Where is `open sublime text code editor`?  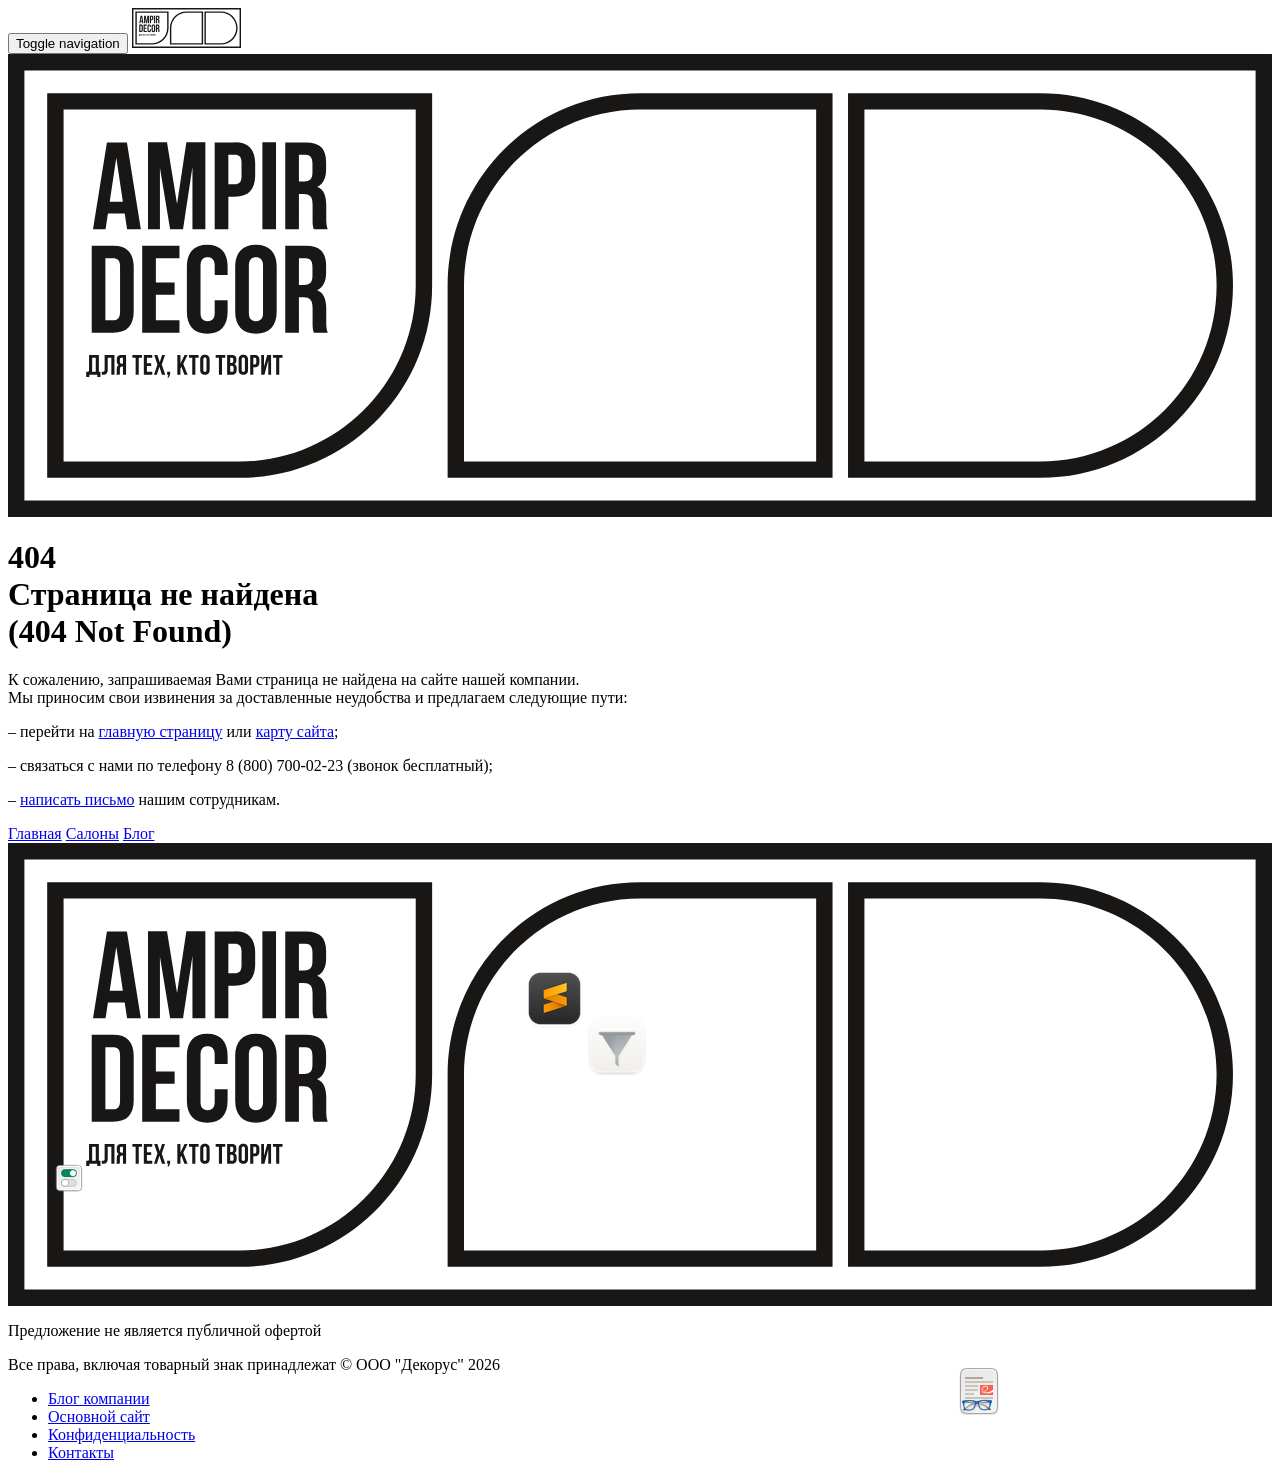
open sublime text code editor is located at coordinates (554, 998).